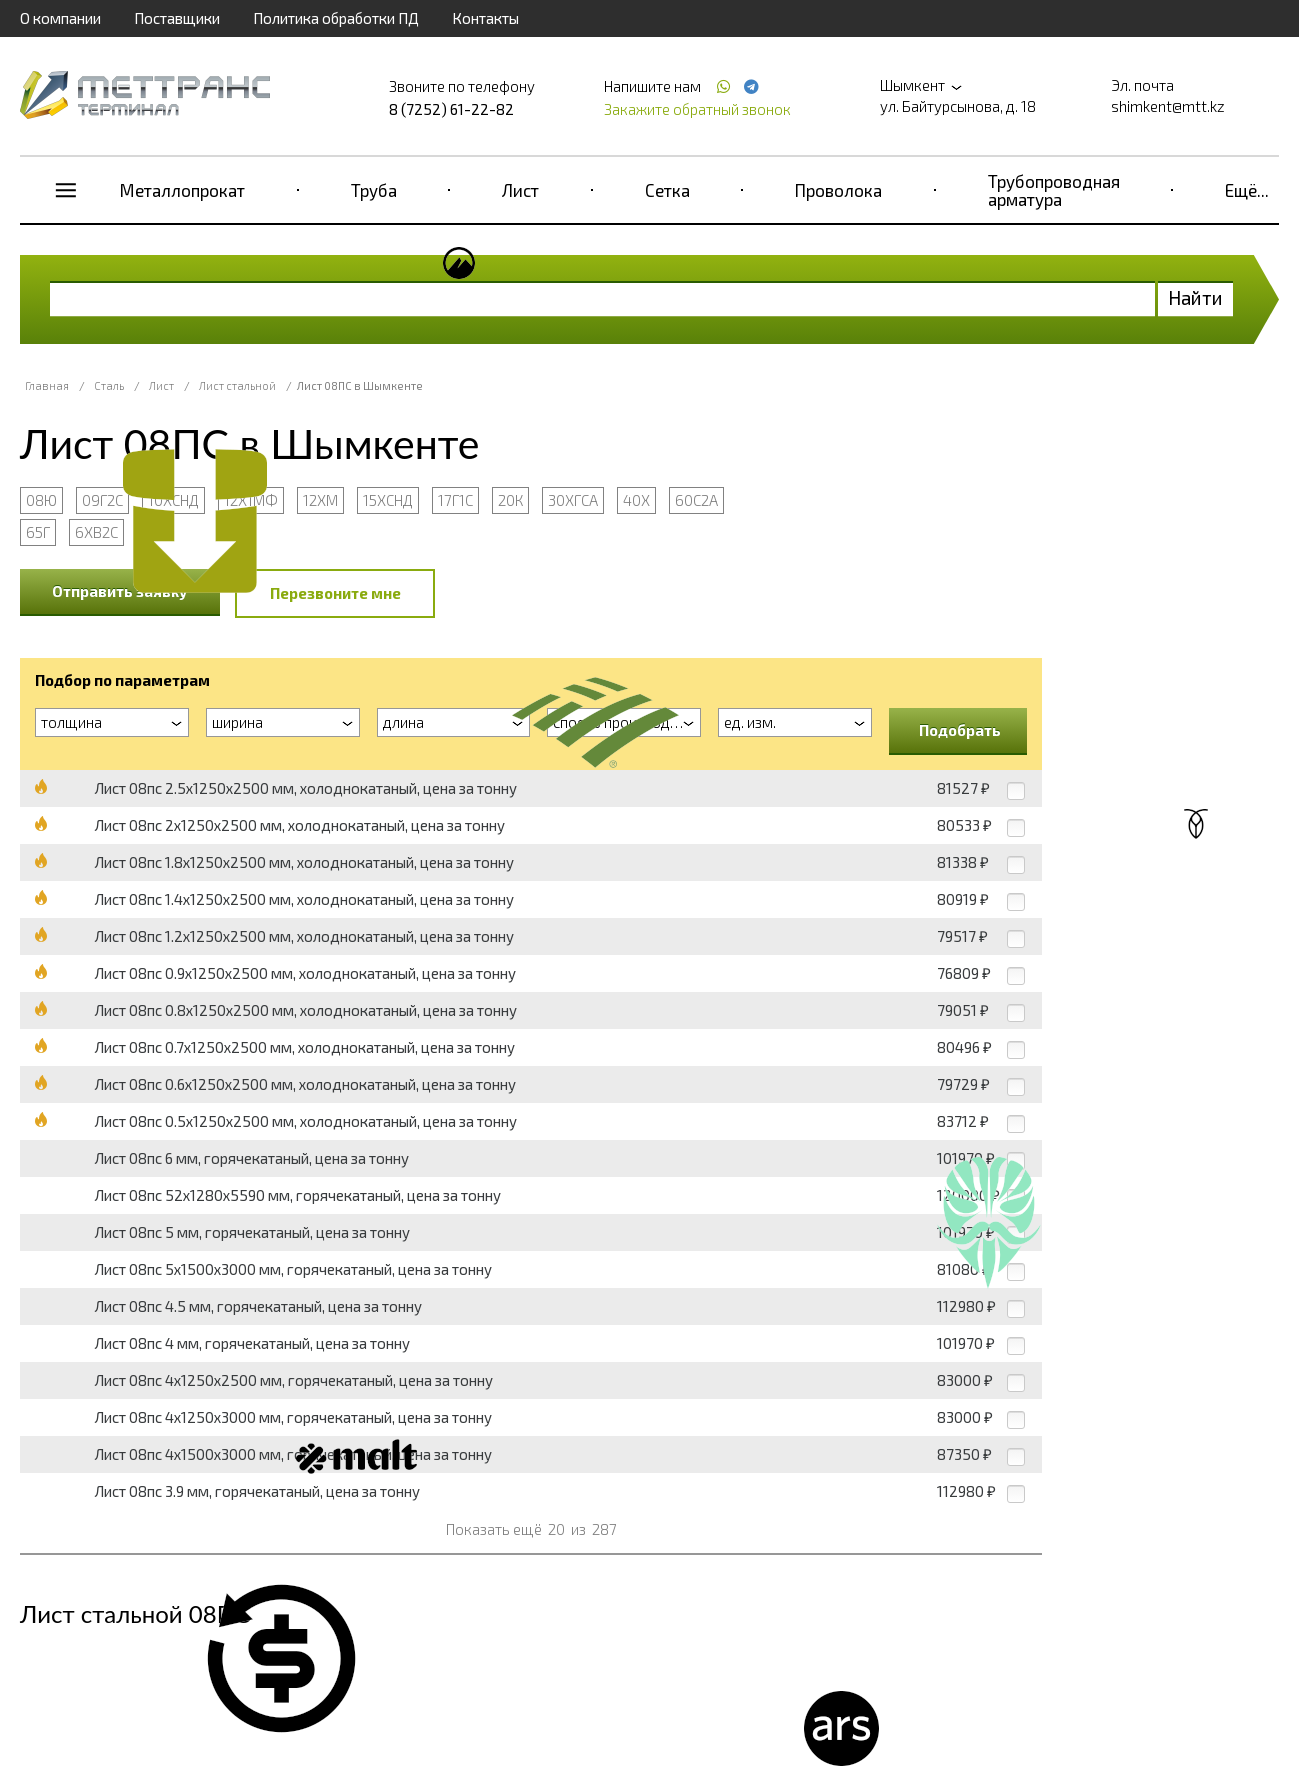 The image size is (1299, 1779). What do you see at coordinates (841, 1728) in the screenshot?
I see `visit ars technica website` at bounding box center [841, 1728].